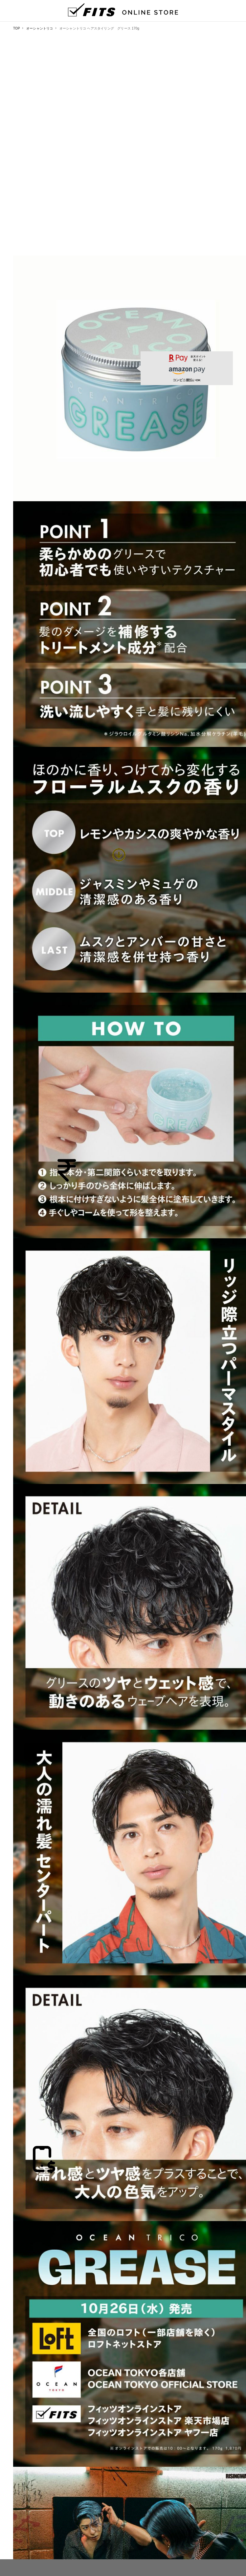 The image size is (246, 2576). What do you see at coordinates (119, 855) in the screenshot?
I see `download file or content` at bounding box center [119, 855].